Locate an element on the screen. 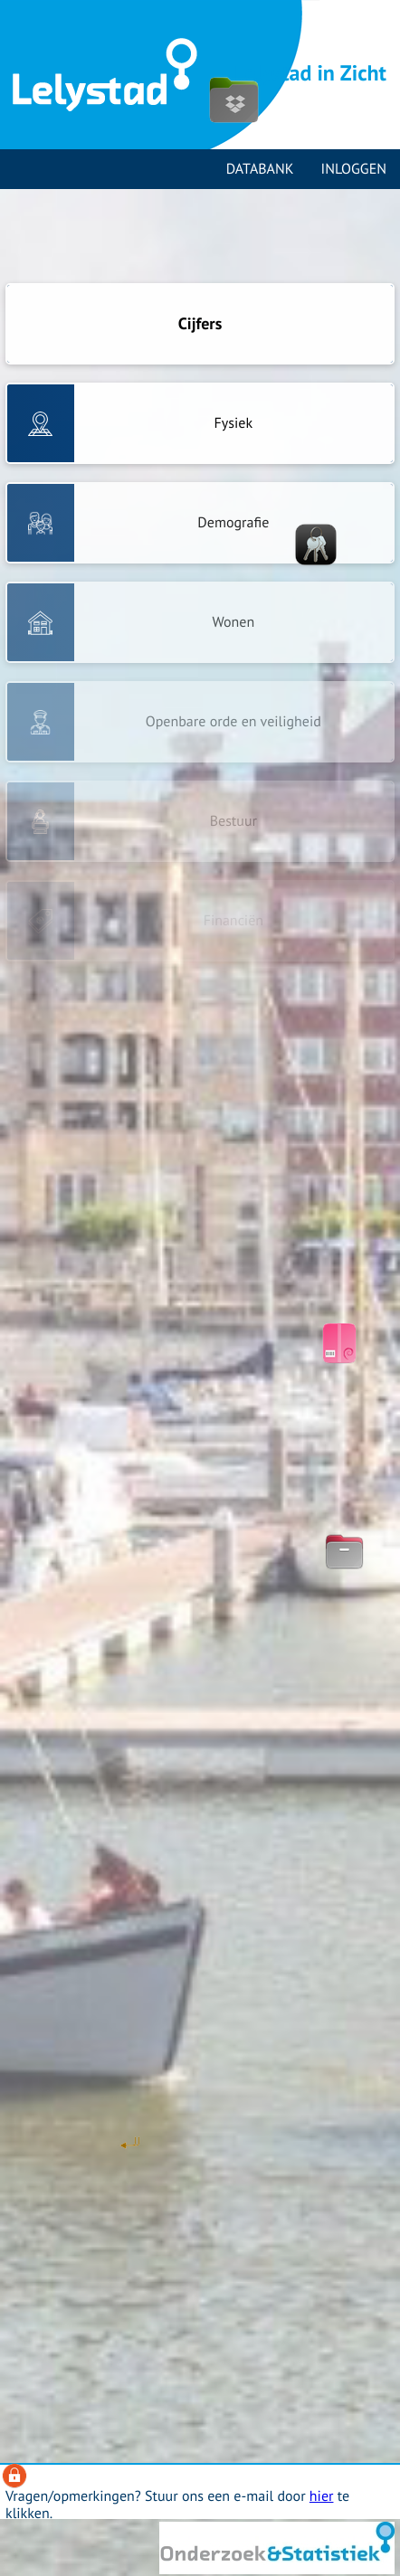  brightness settings are locked is located at coordinates (14, 2476).